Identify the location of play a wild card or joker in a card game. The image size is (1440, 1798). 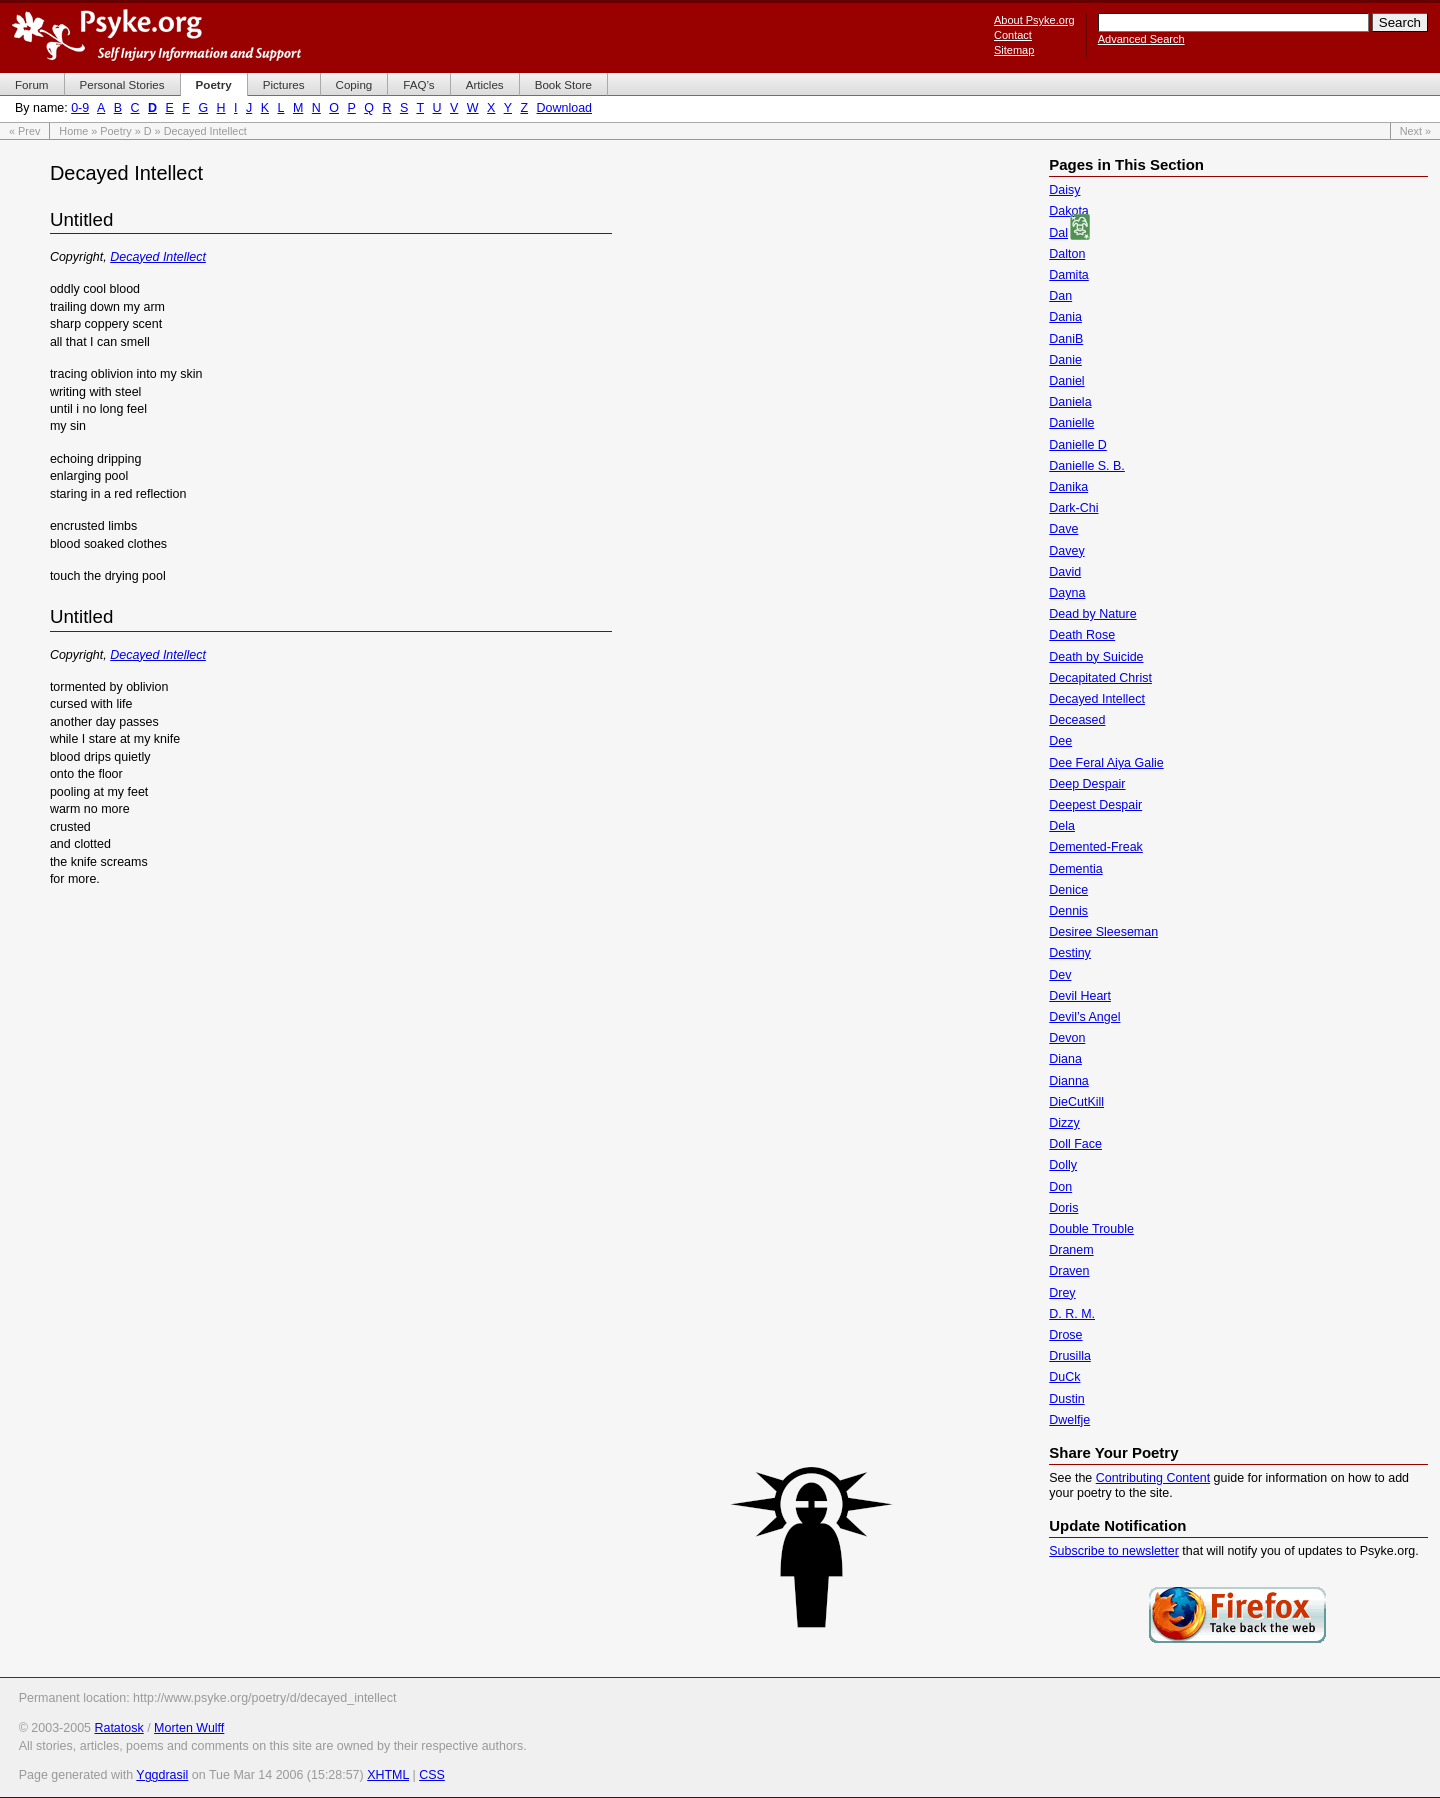
(1080, 227).